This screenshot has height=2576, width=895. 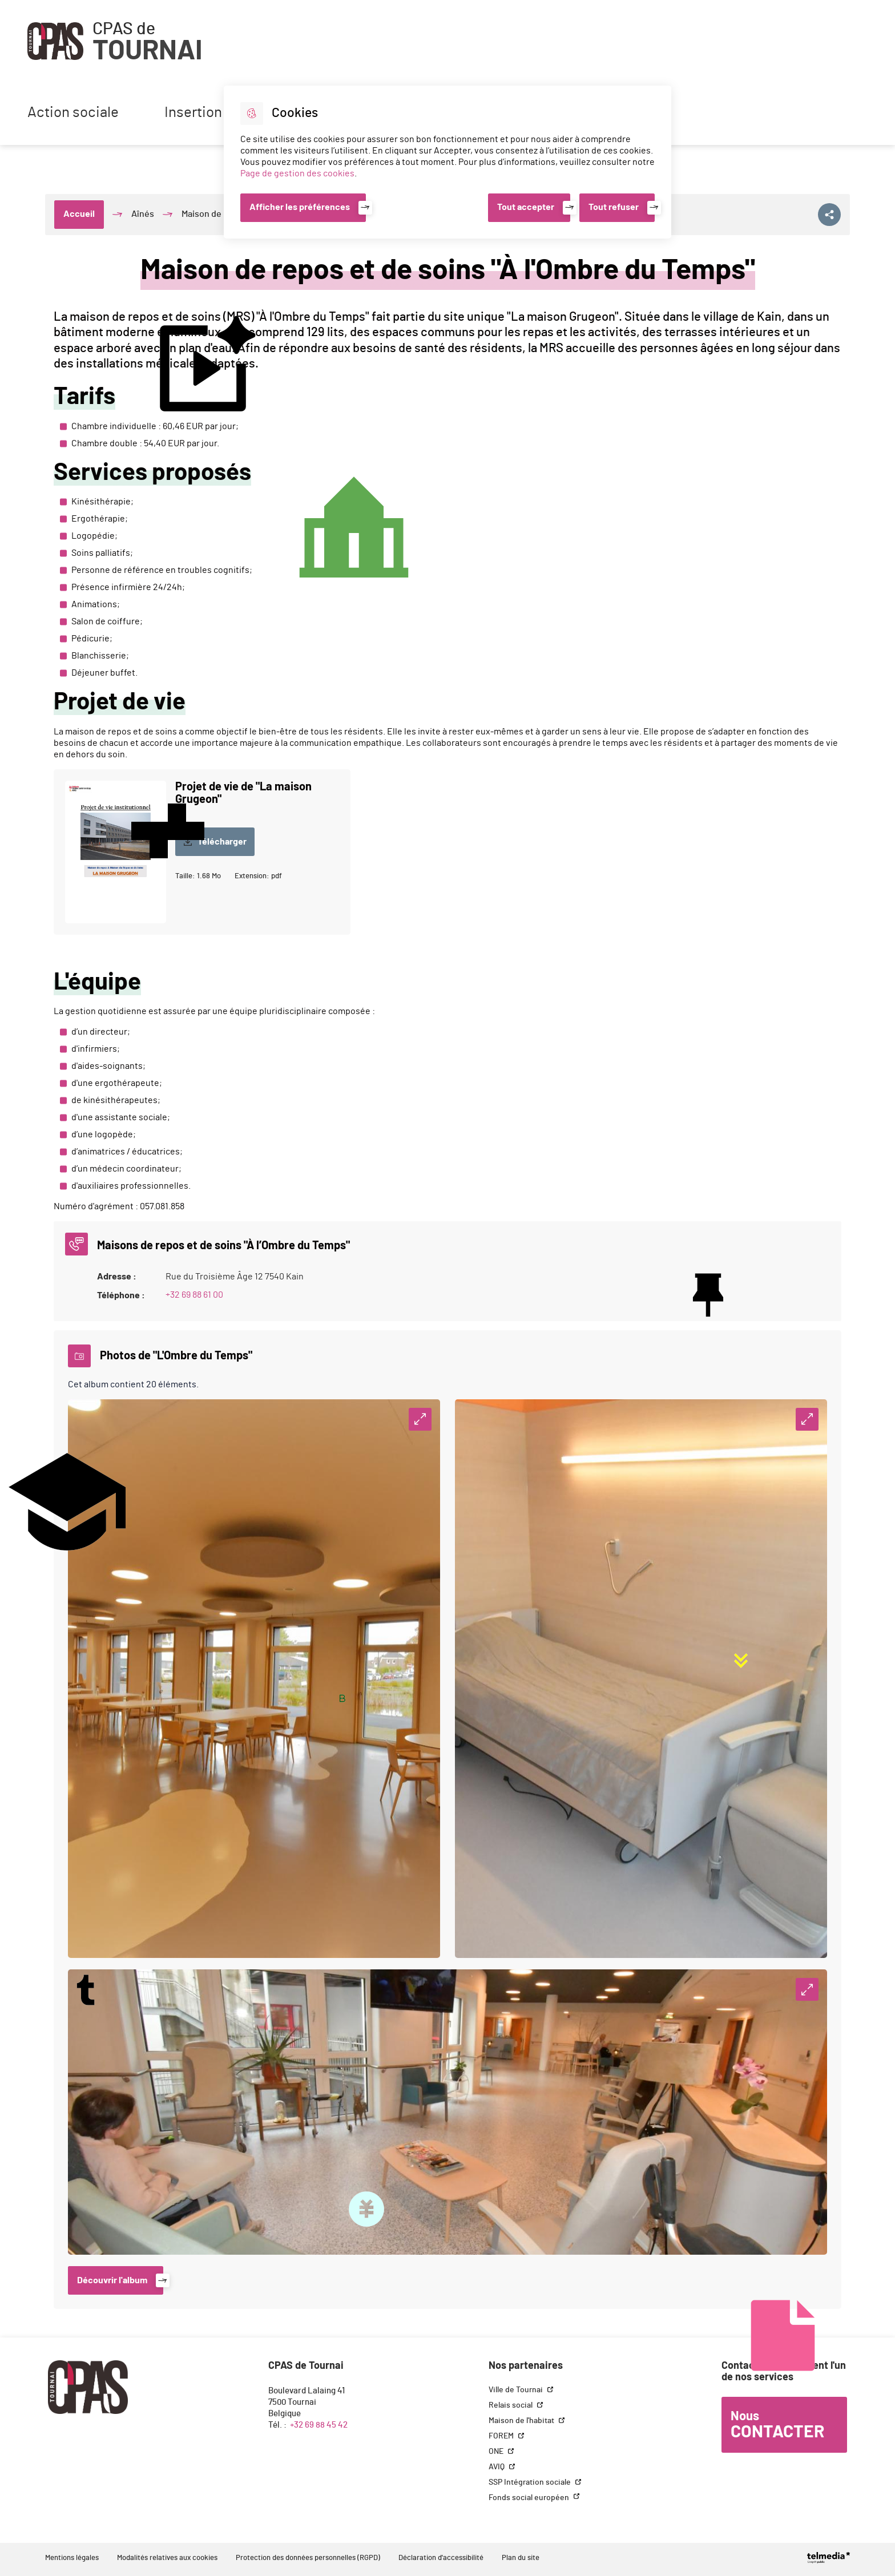 I want to click on CrateDB database platform logo, so click(x=168, y=831).